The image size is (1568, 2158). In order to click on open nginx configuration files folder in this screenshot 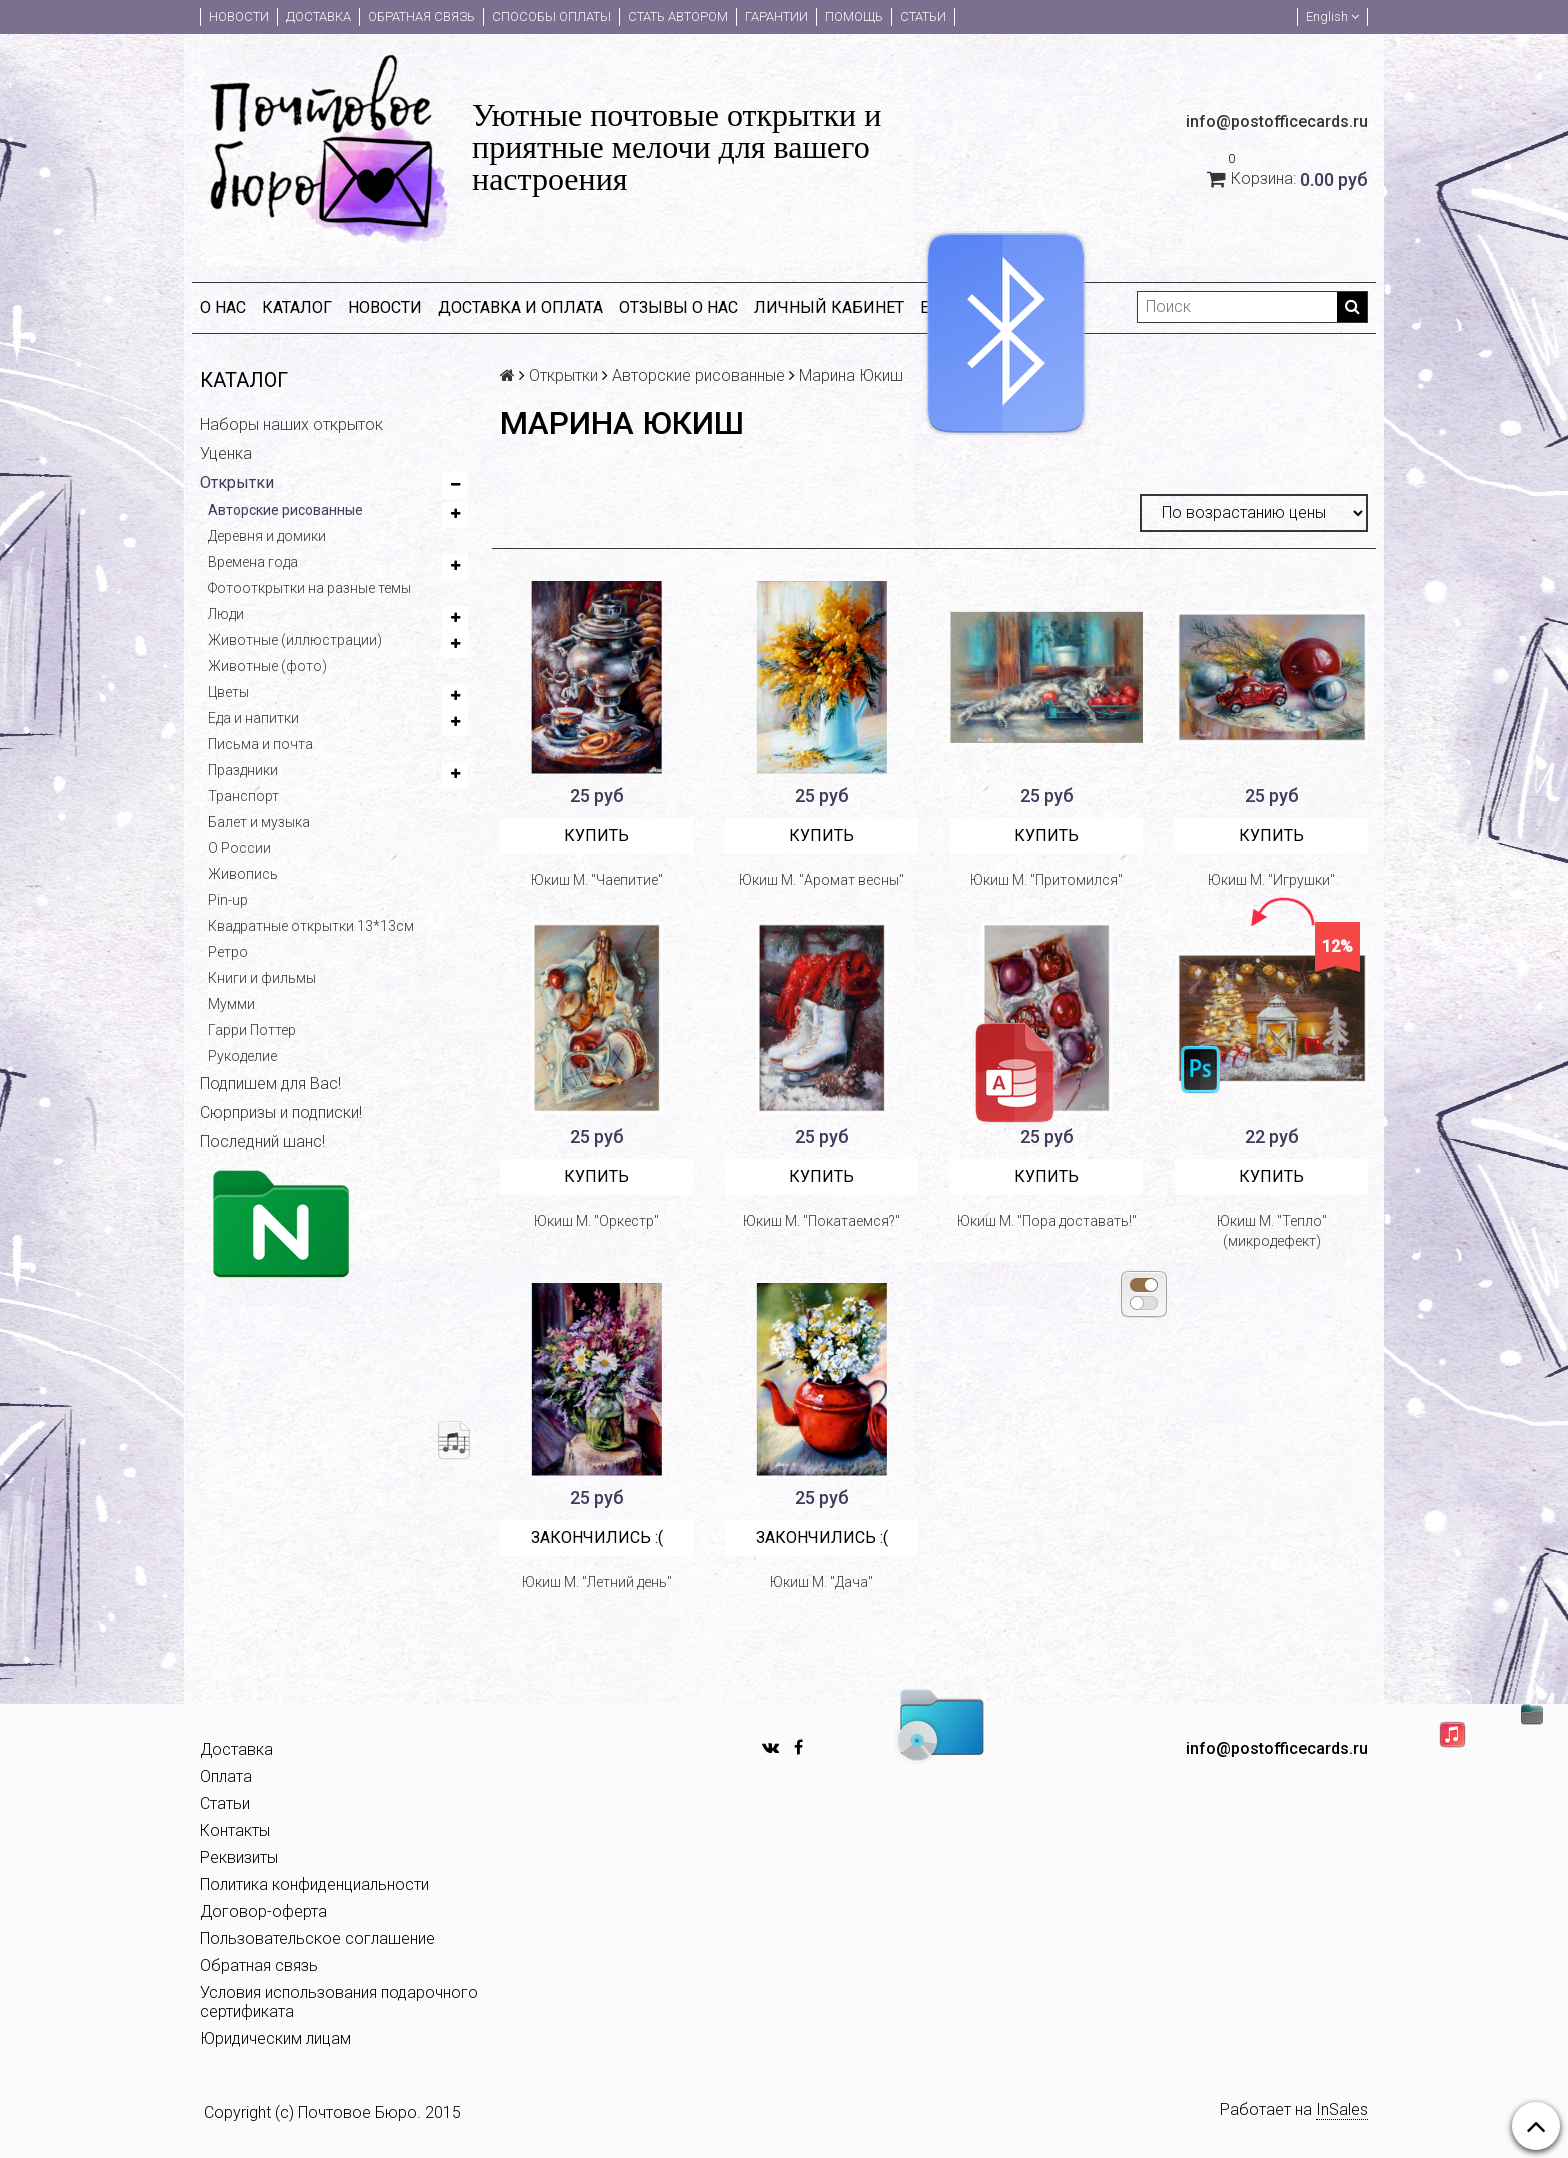, I will do `click(280, 1227)`.